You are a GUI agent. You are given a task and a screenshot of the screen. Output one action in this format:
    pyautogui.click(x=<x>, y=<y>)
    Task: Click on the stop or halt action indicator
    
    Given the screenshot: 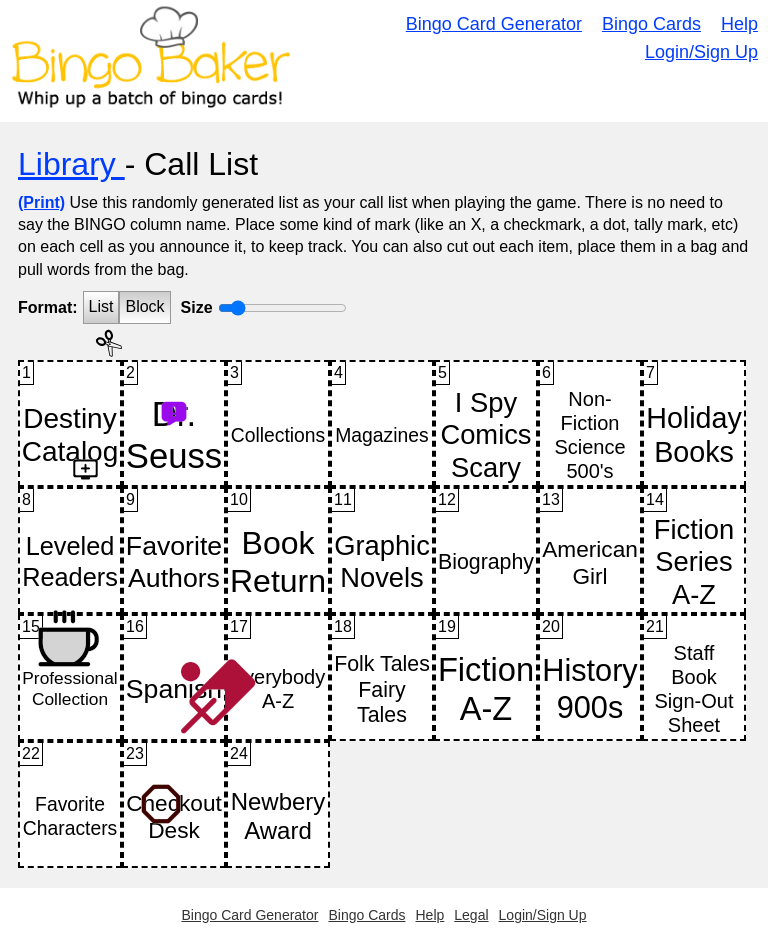 What is the action you would take?
    pyautogui.click(x=161, y=804)
    